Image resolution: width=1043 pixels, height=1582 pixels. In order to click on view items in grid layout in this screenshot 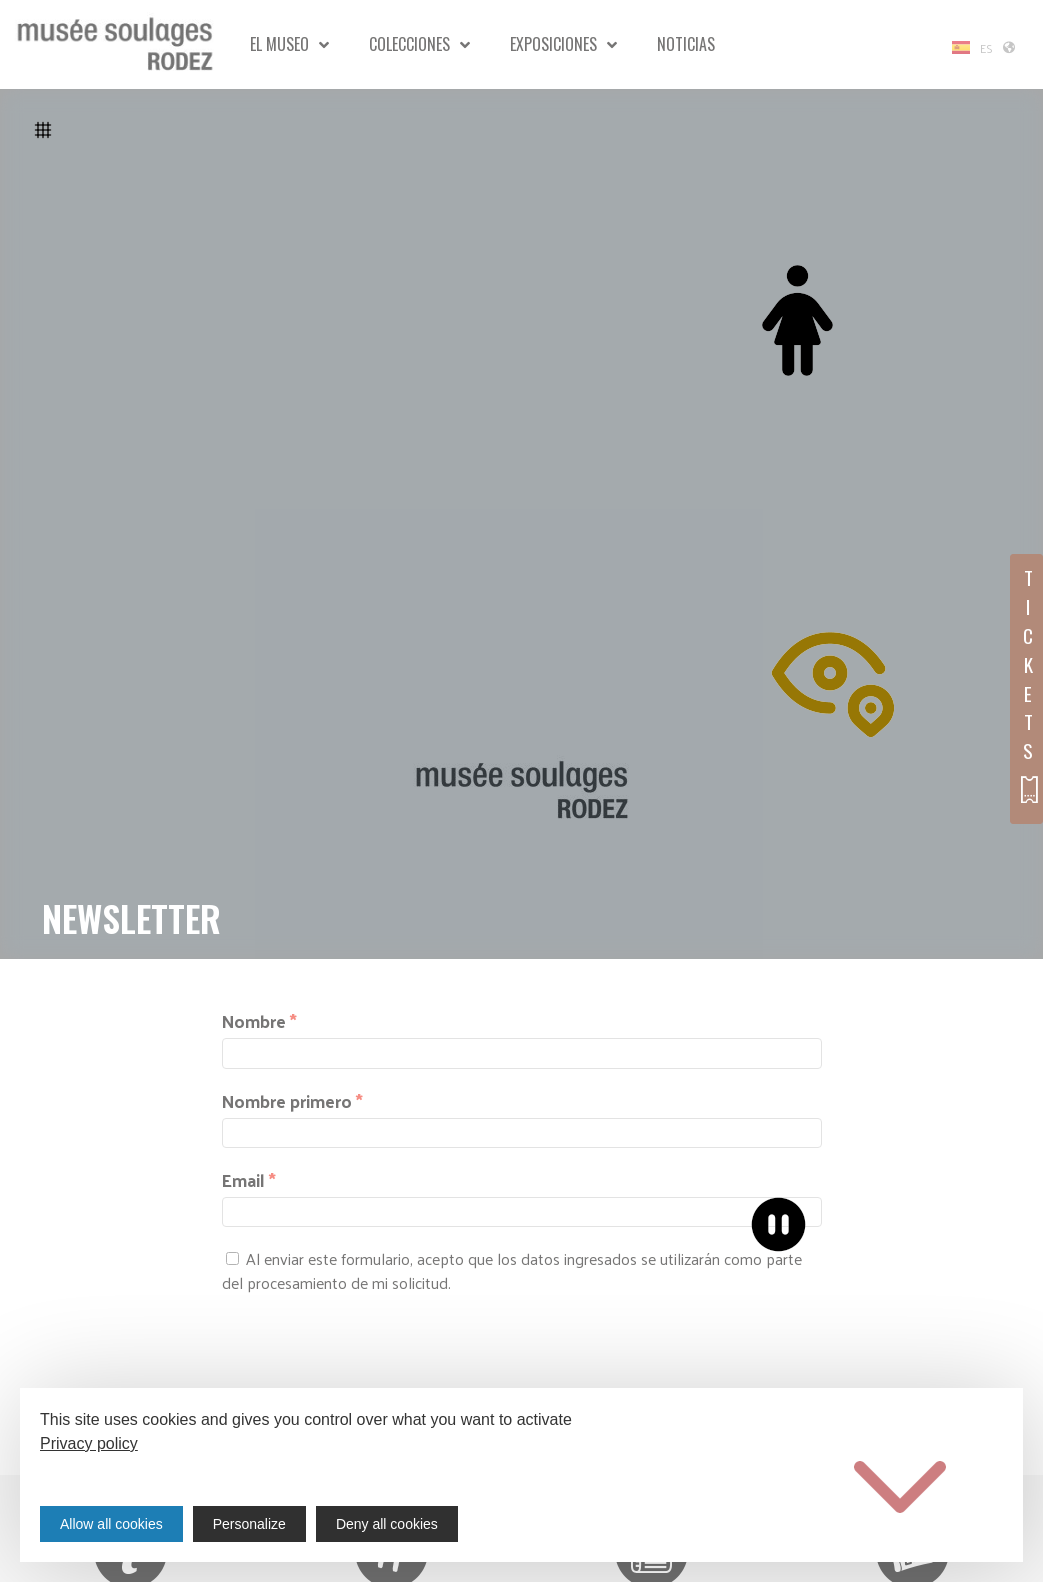, I will do `click(43, 130)`.